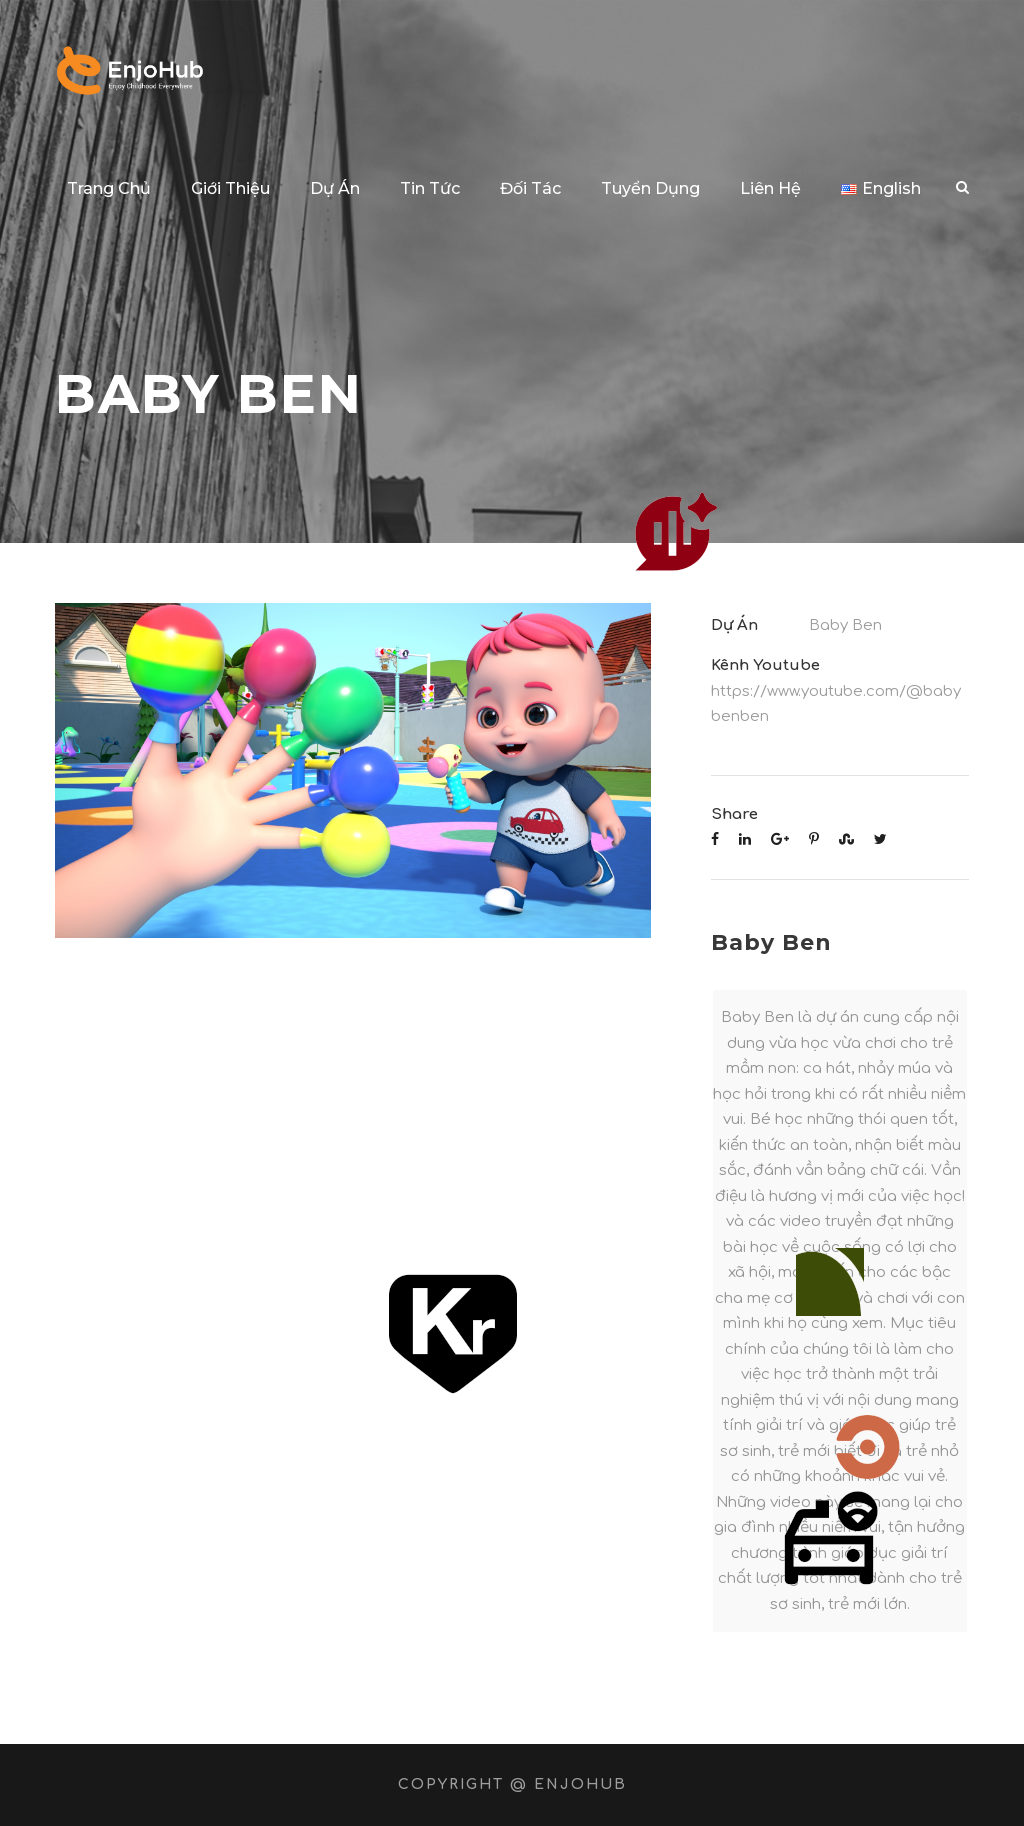  What do you see at coordinates (672, 533) in the screenshot?
I see `start a voice conversation with AI assistant` at bounding box center [672, 533].